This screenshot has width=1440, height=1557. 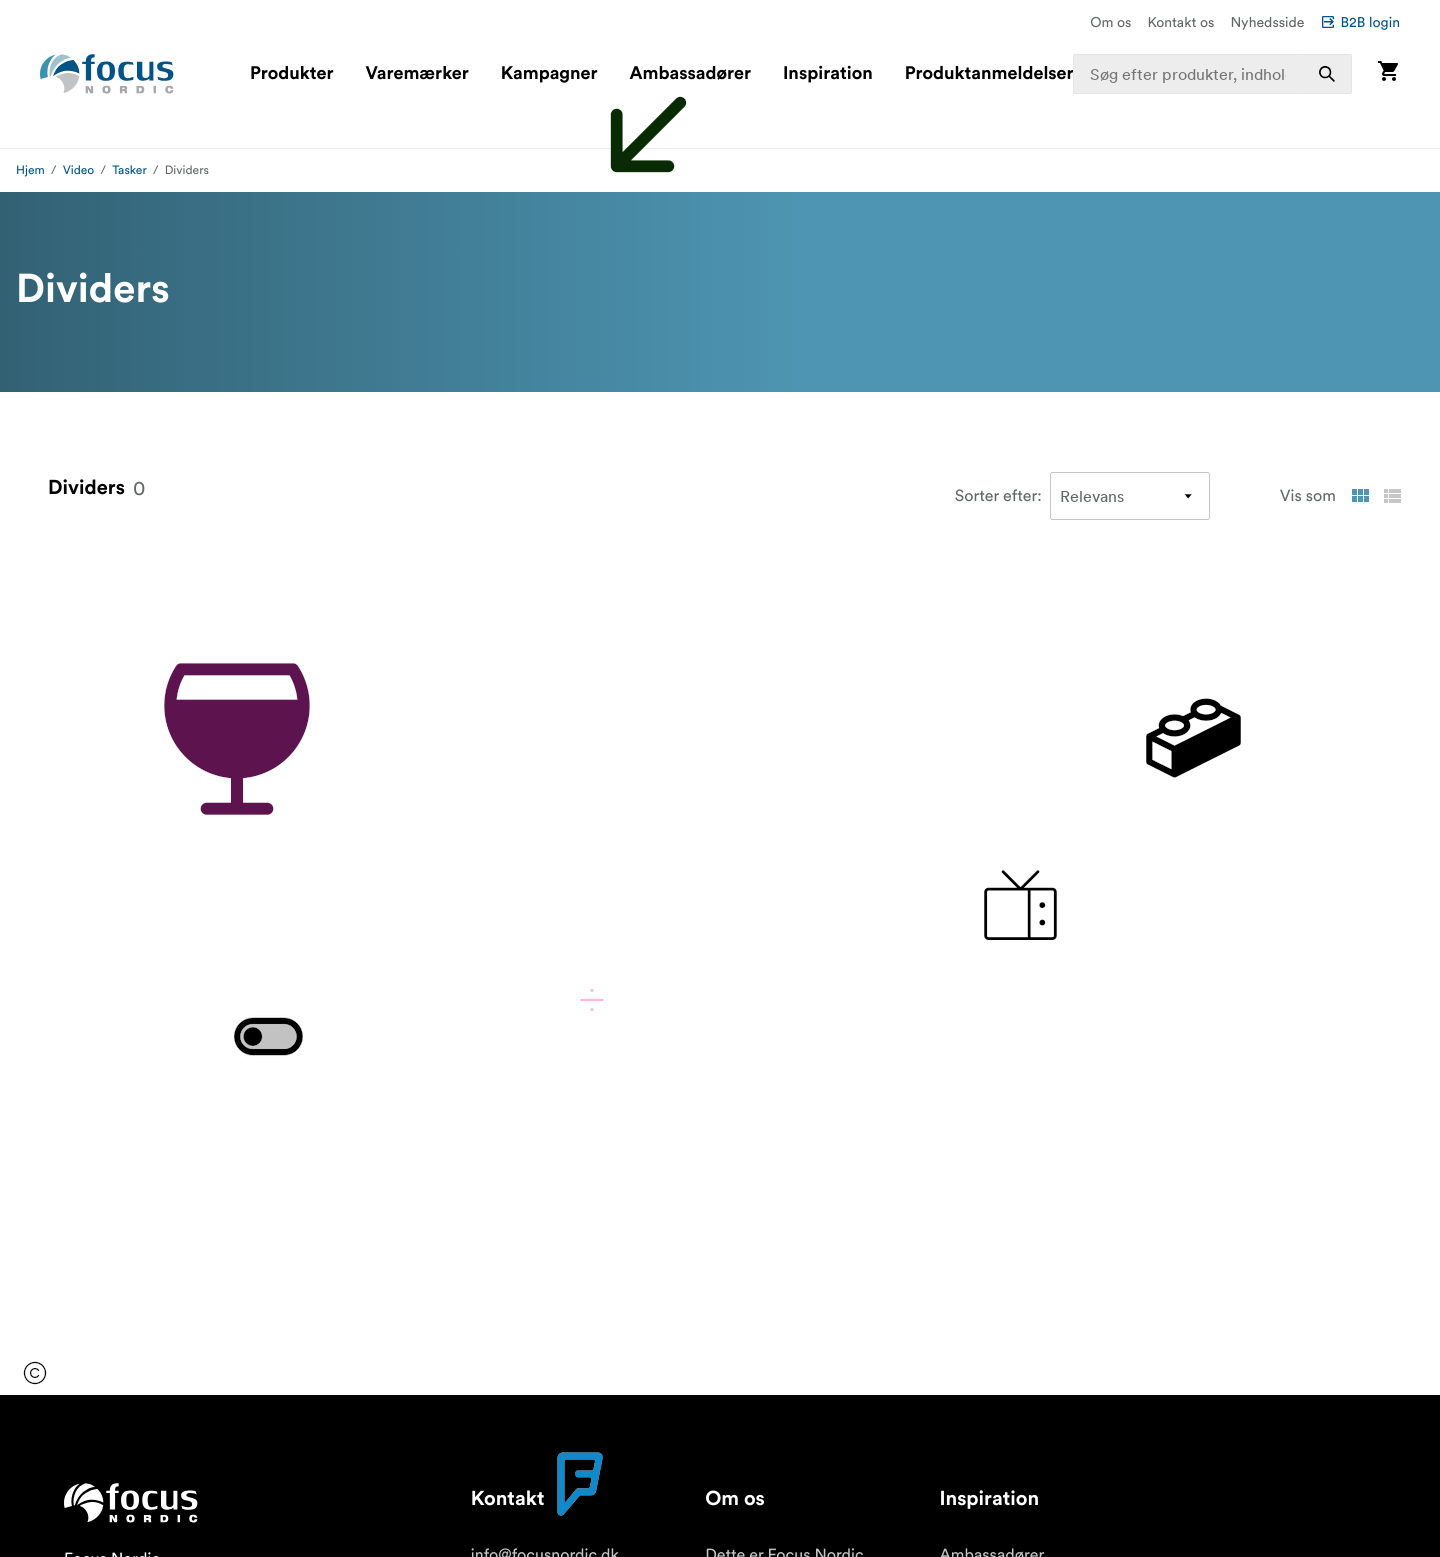 I want to click on toggle switch in the off position, so click(x=268, y=1036).